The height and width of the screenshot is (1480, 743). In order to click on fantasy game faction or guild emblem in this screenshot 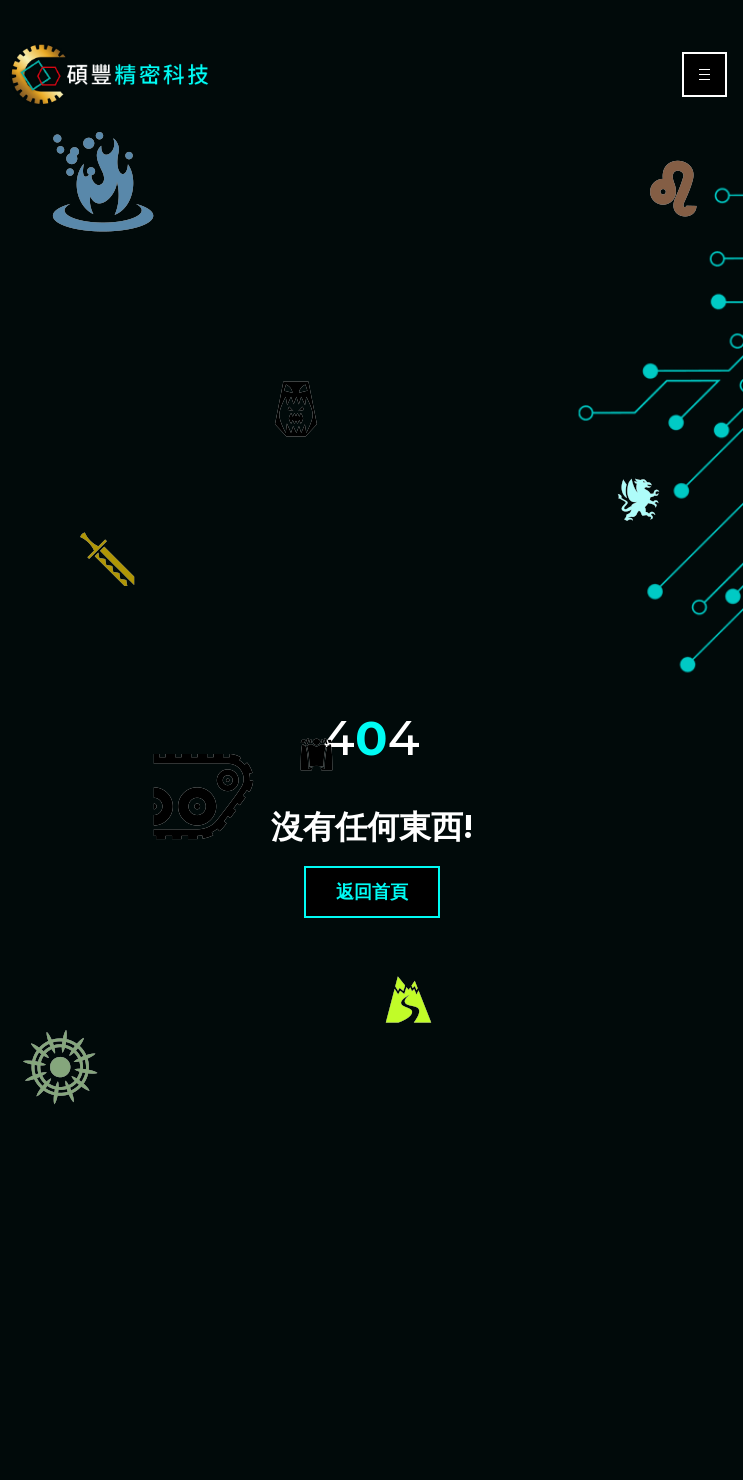, I will do `click(638, 499)`.